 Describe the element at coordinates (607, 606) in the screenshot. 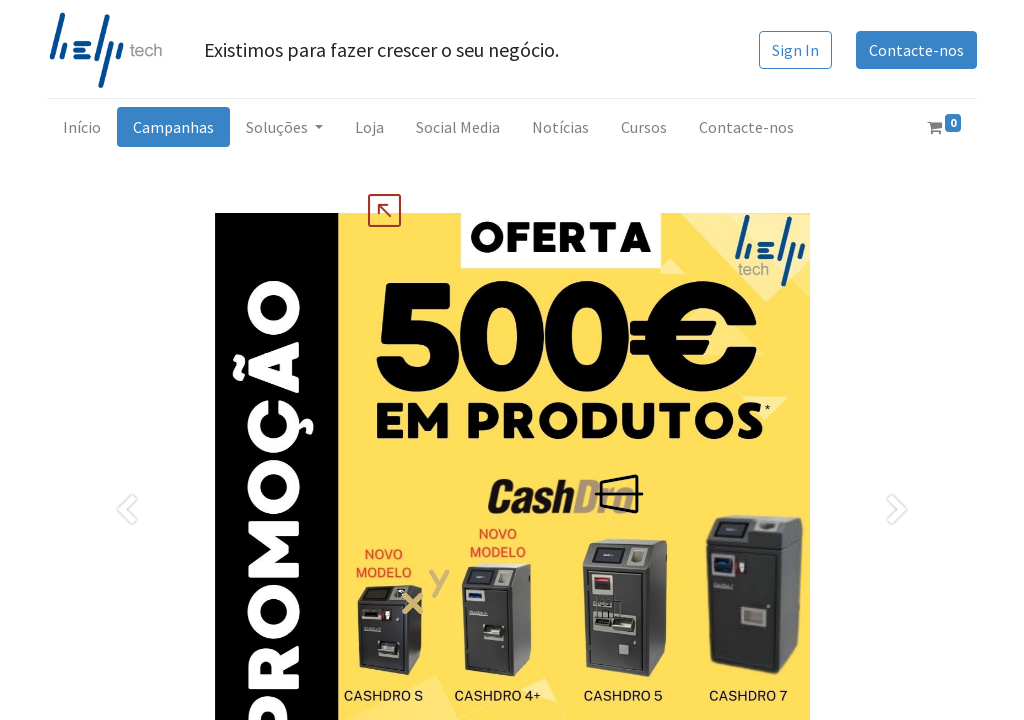

I see `view office or workplace location` at that location.